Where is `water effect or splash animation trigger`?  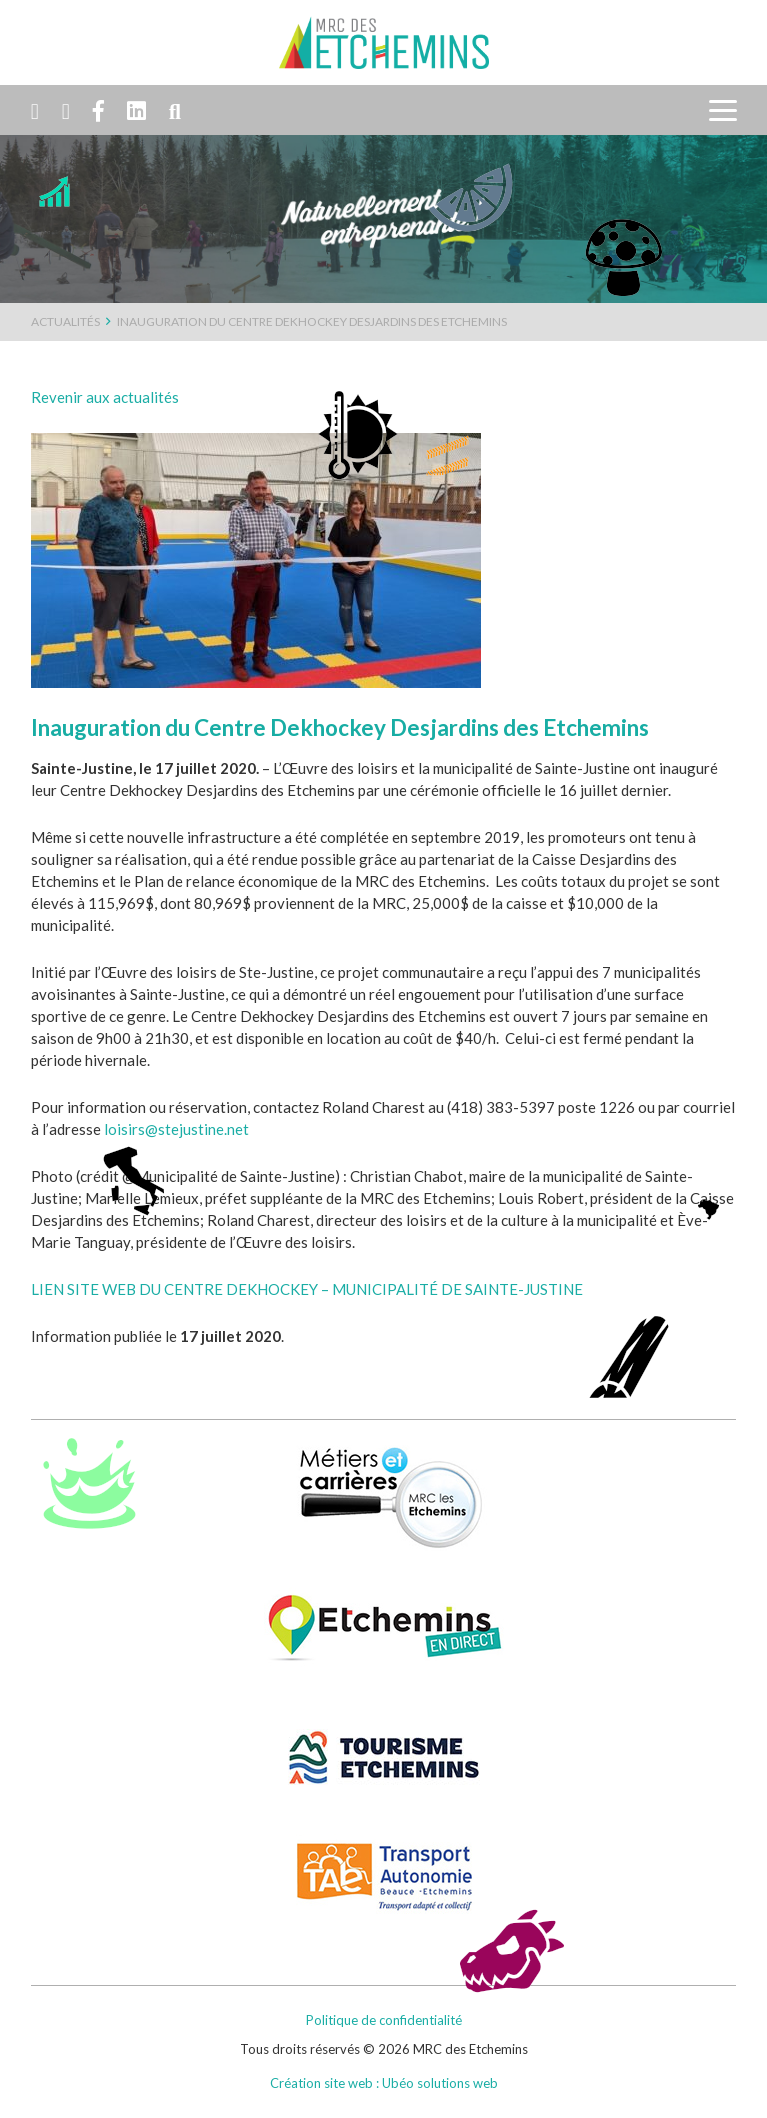 water effect or splash animation trigger is located at coordinates (89, 1483).